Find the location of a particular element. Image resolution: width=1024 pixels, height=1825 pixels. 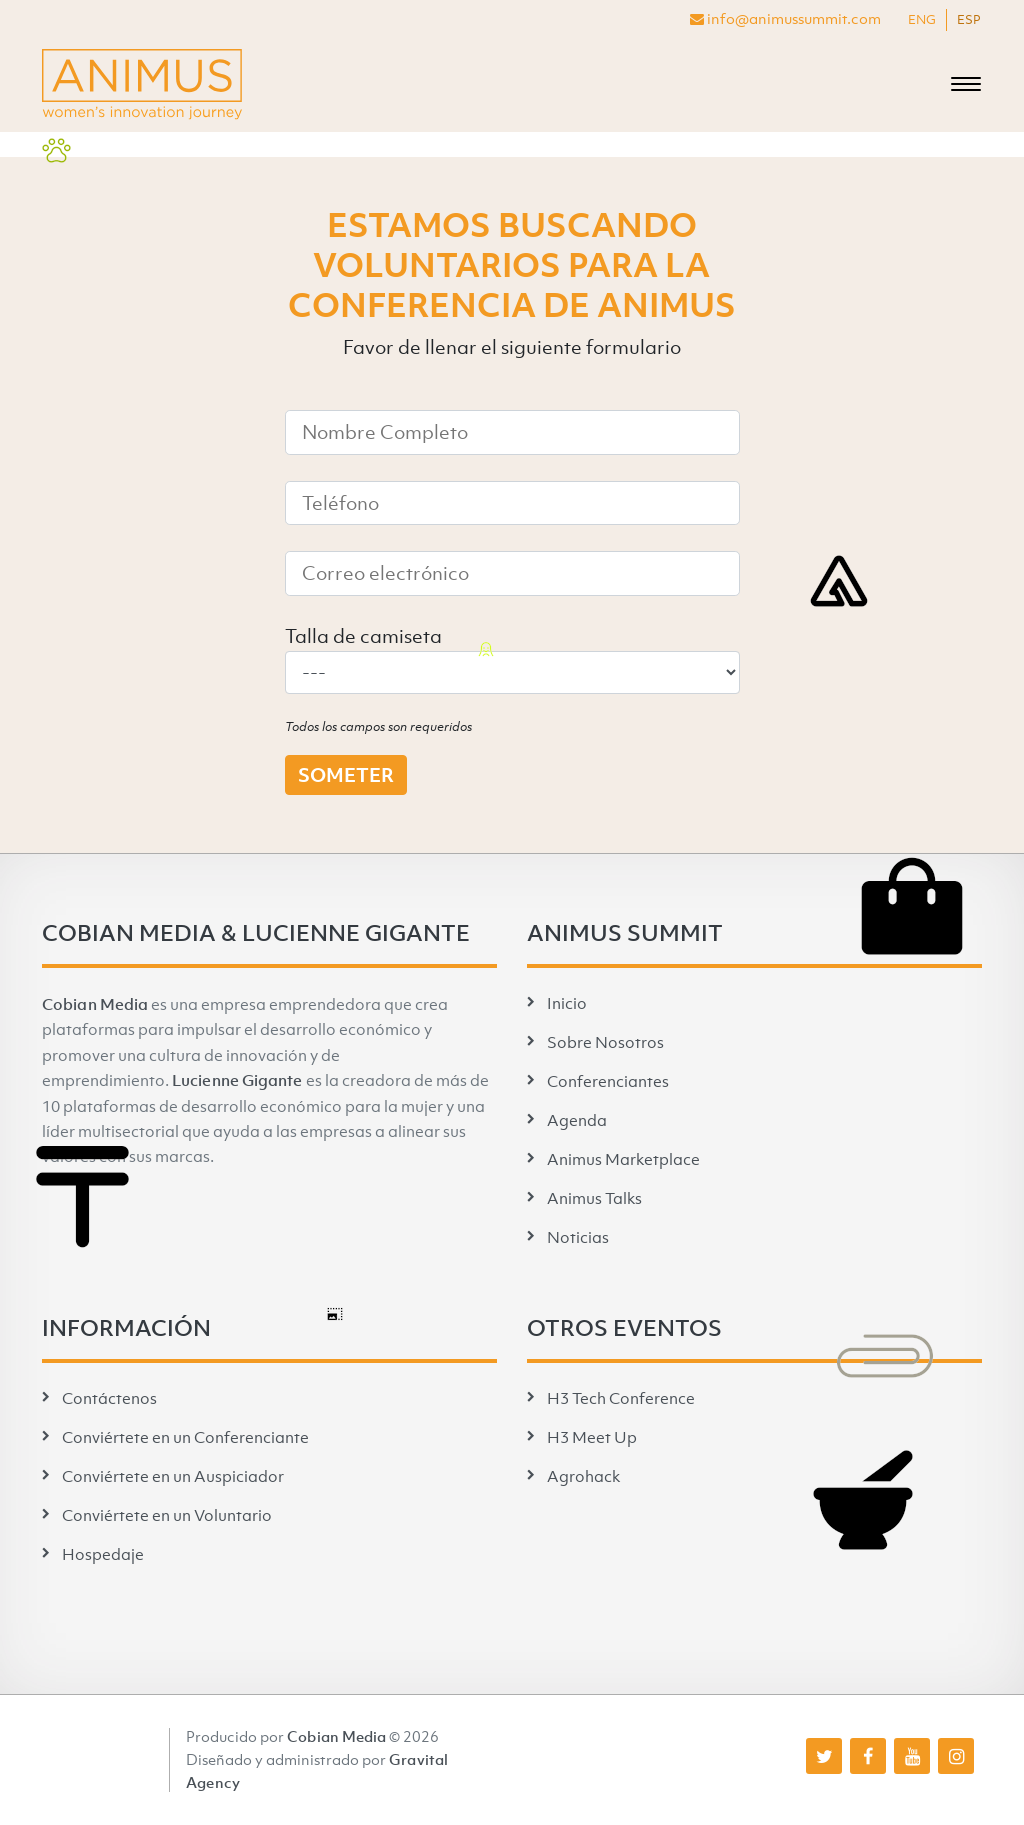

indicates linux operating system compatibility is located at coordinates (486, 650).